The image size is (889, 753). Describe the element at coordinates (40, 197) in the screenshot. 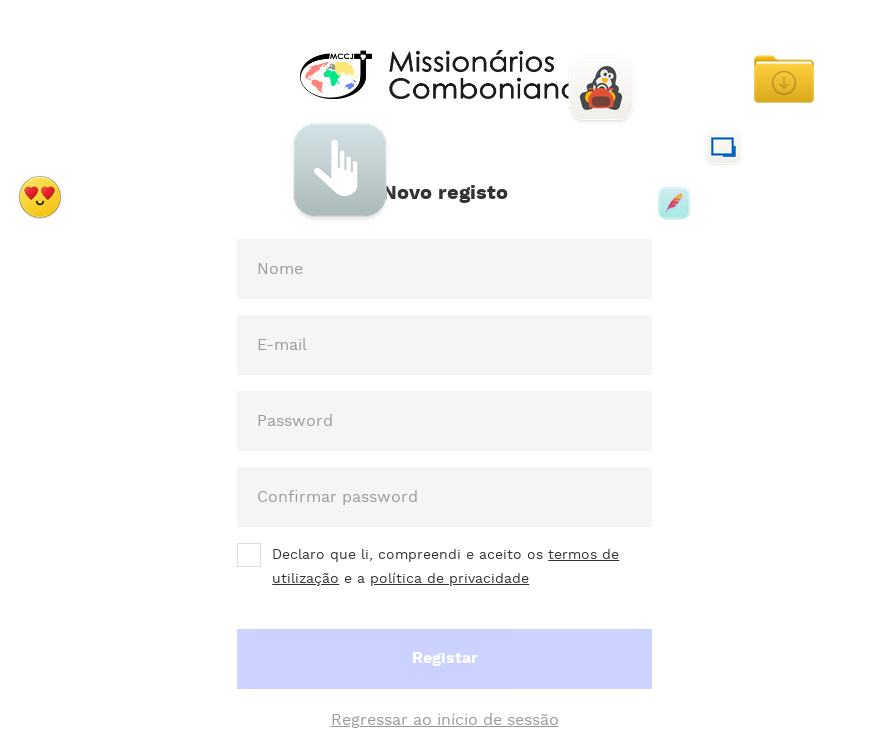

I see `open the Socialize app` at that location.